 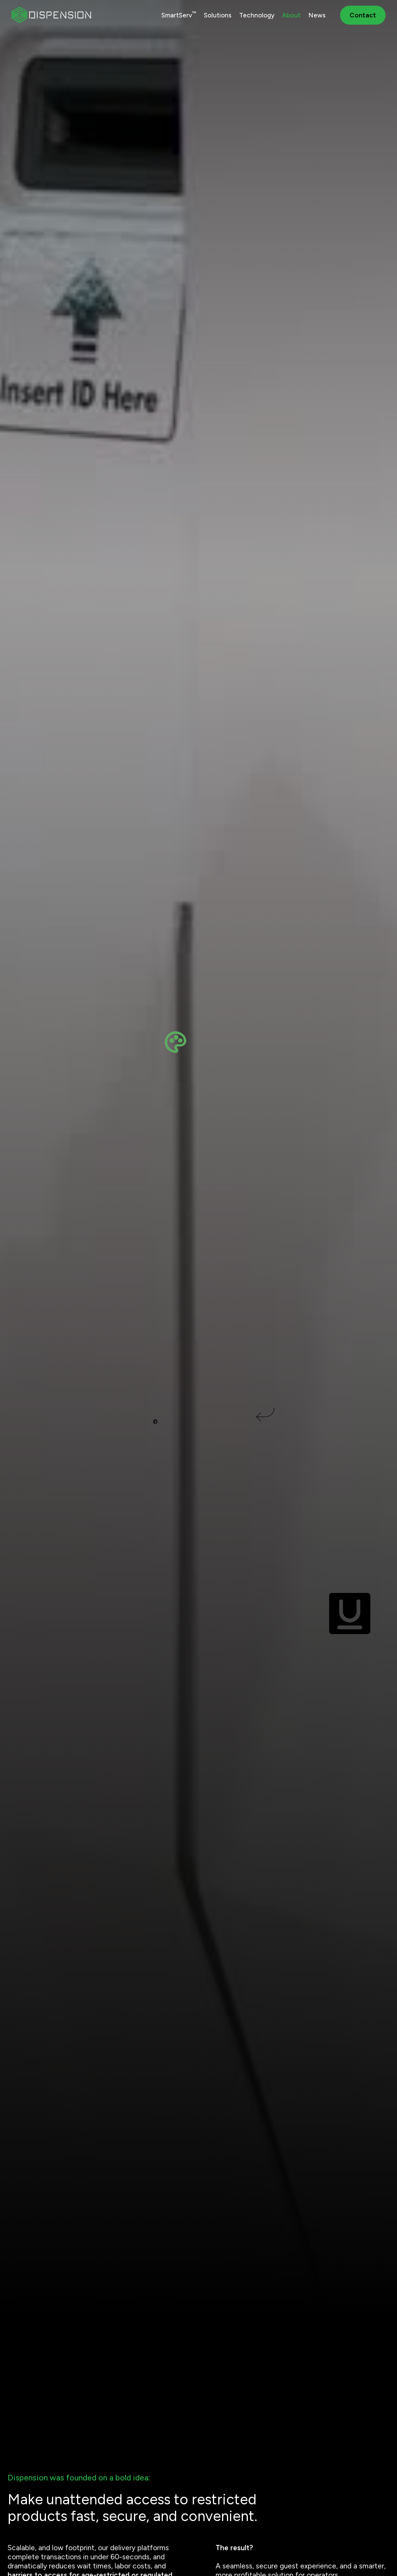 I want to click on view performance or speed metrics, so click(x=155, y=1421).